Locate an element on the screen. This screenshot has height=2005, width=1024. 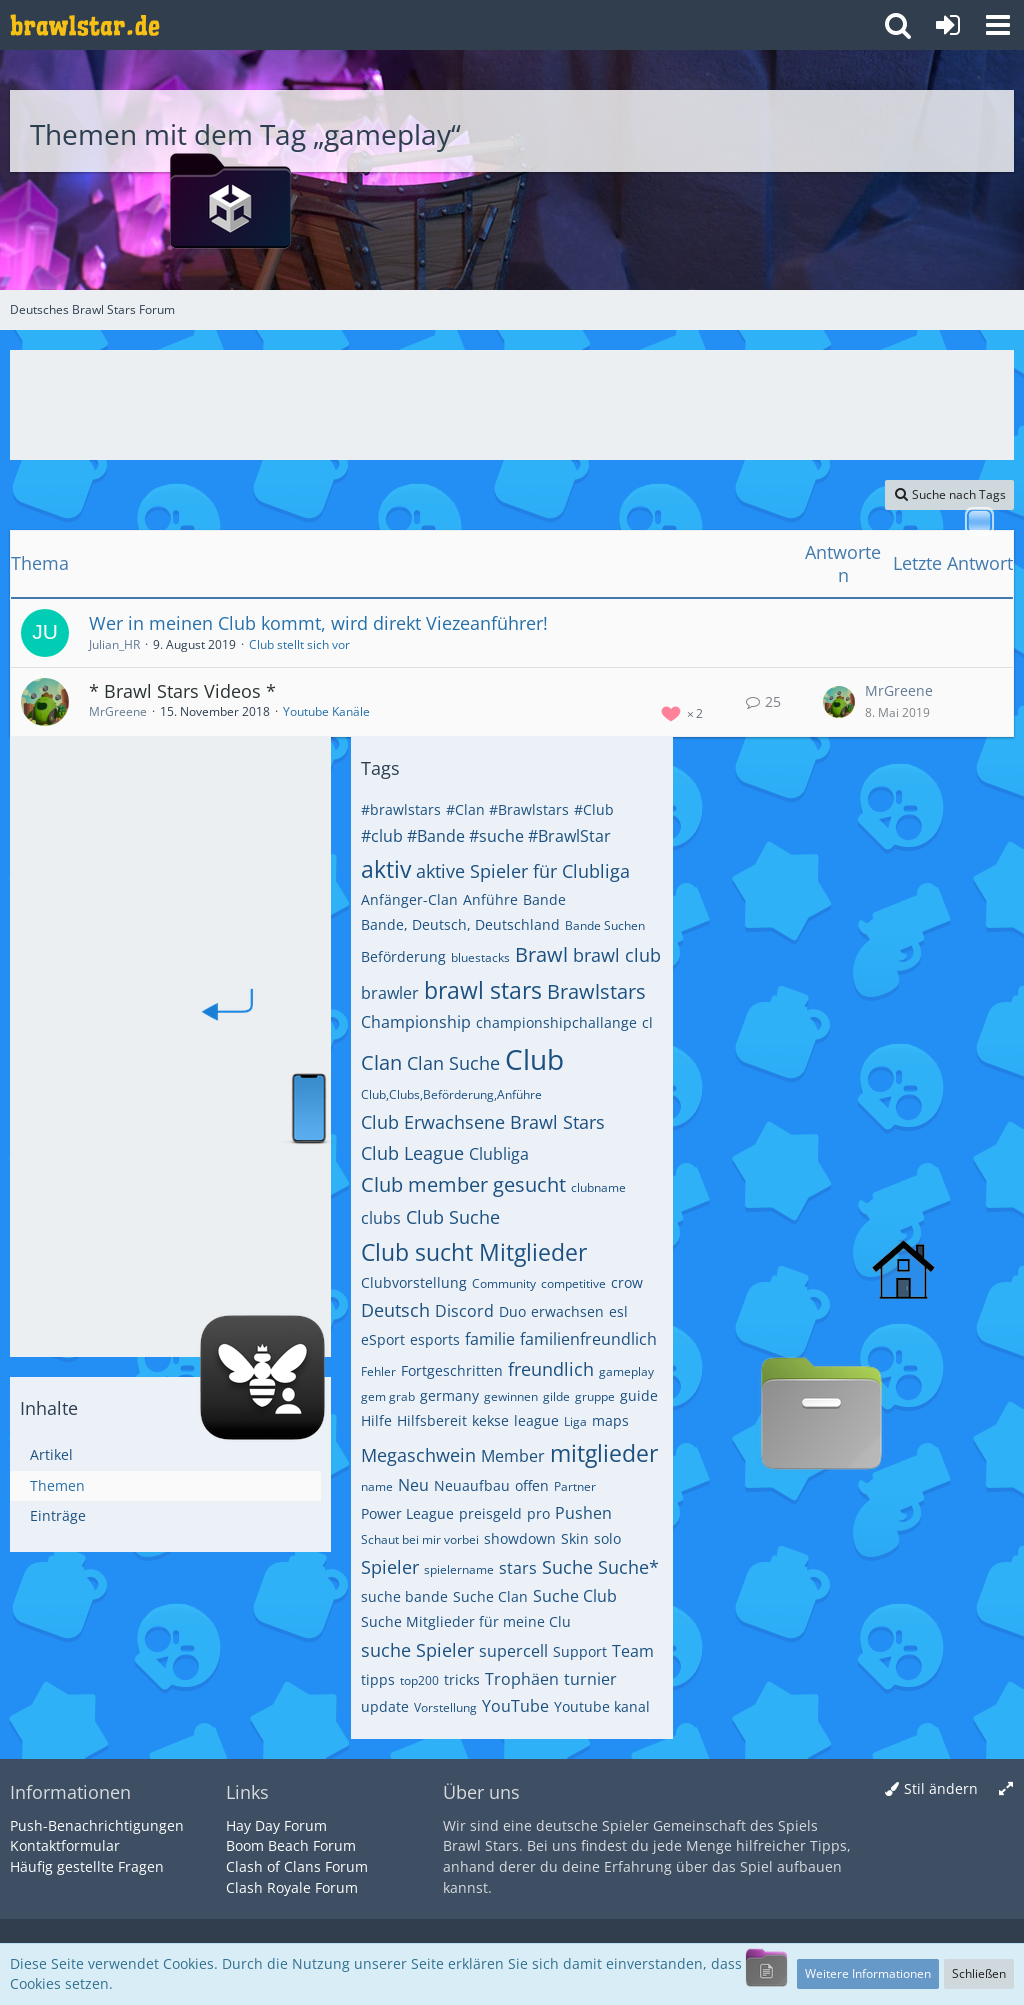
open unity project files folder is located at coordinates (230, 204).